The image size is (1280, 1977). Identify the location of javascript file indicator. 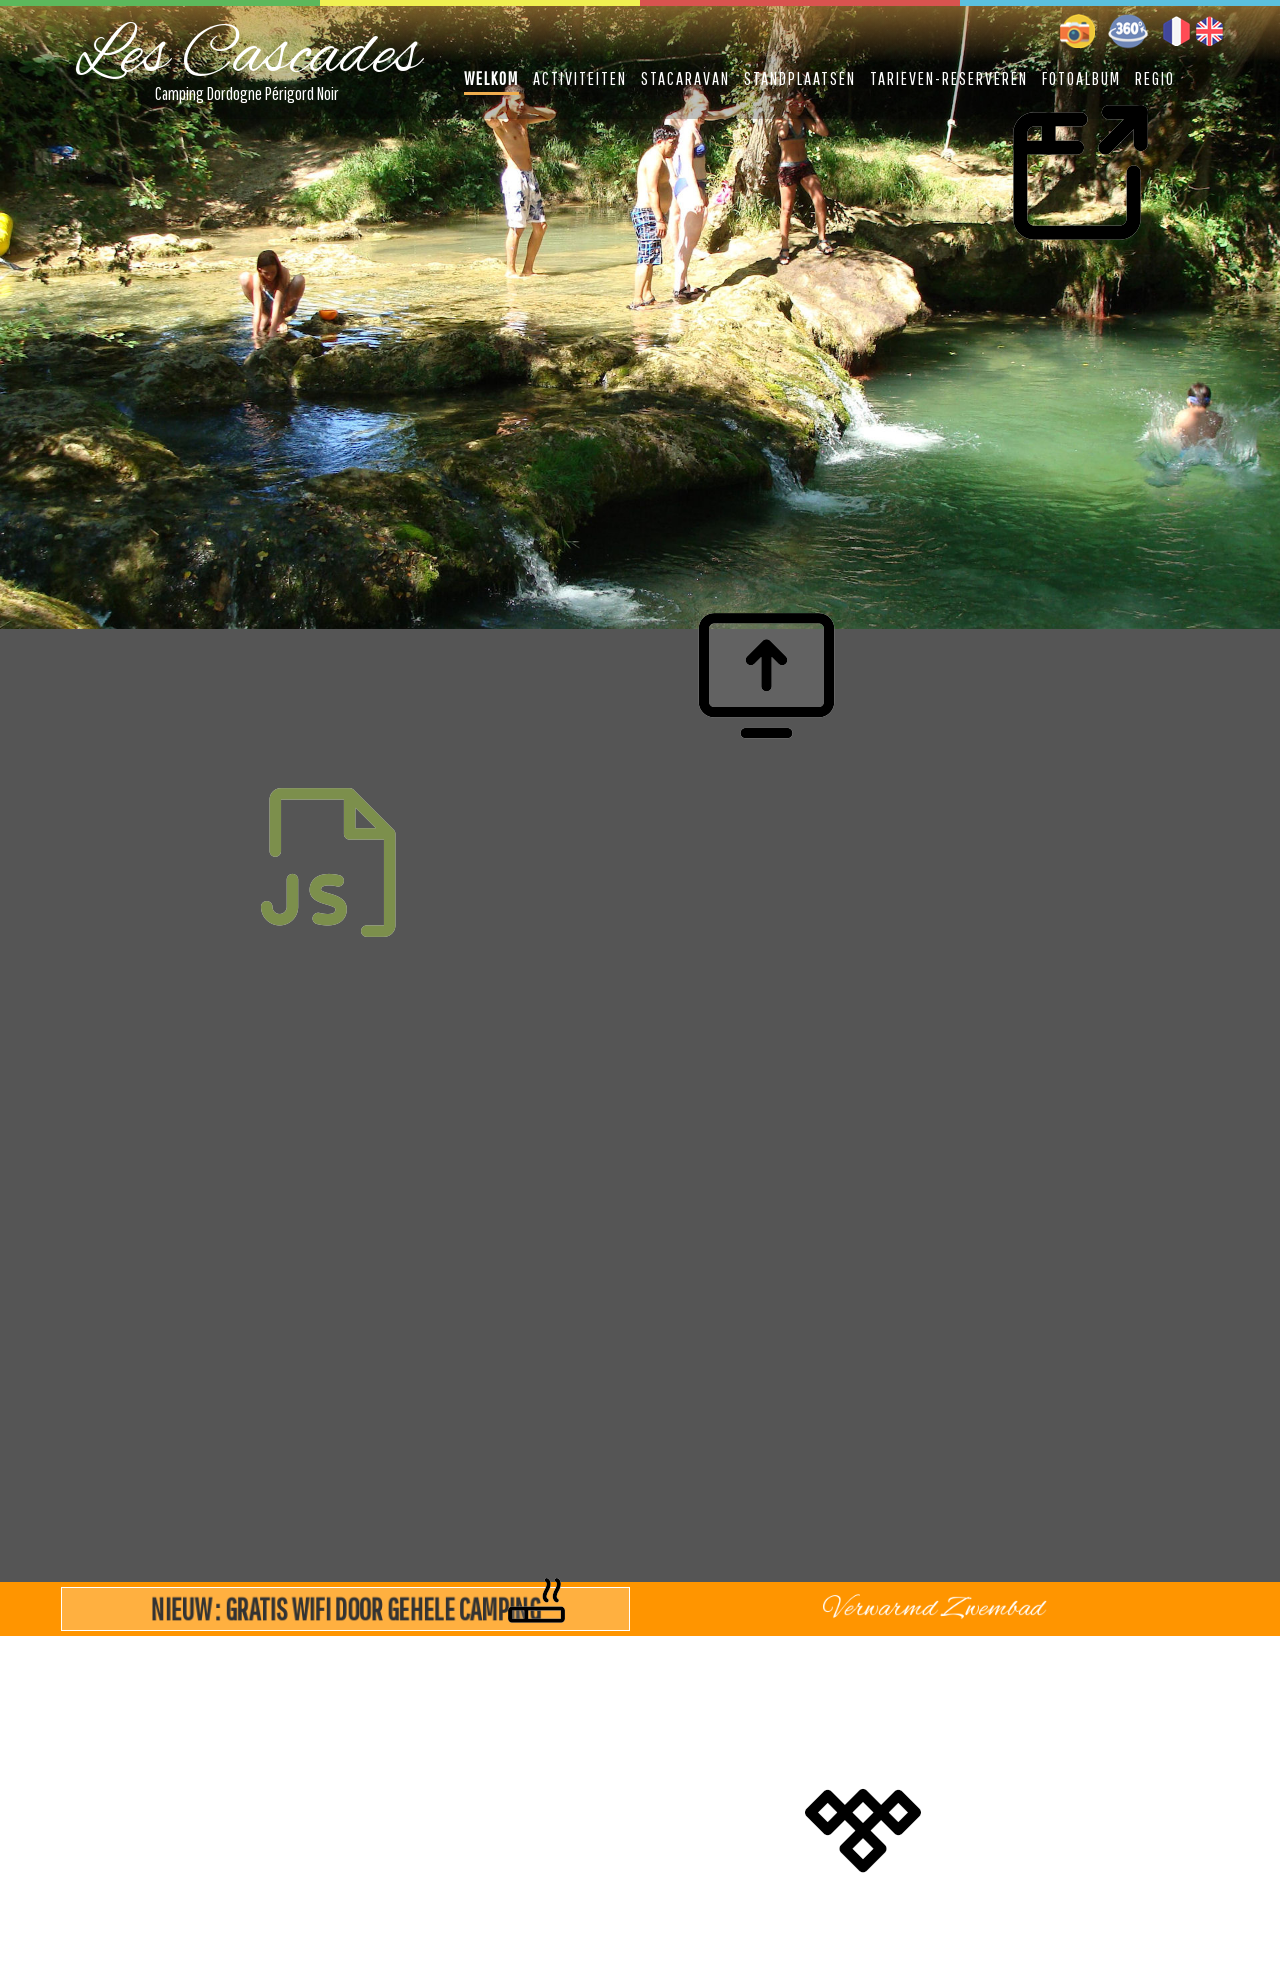
(332, 862).